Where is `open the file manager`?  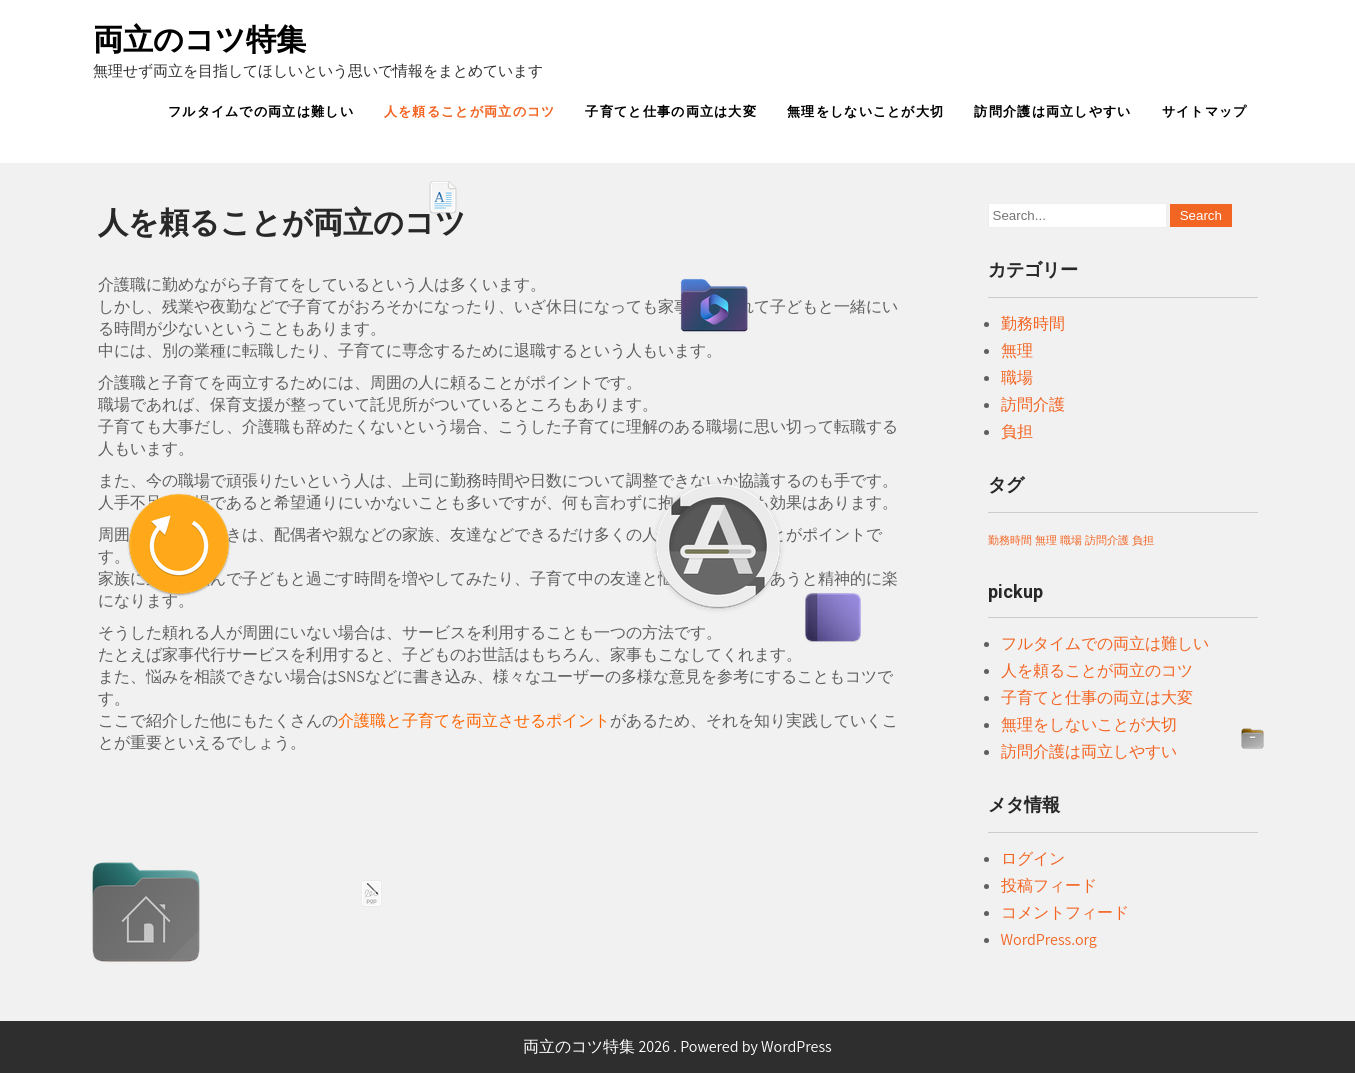
open the file manager is located at coordinates (1252, 738).